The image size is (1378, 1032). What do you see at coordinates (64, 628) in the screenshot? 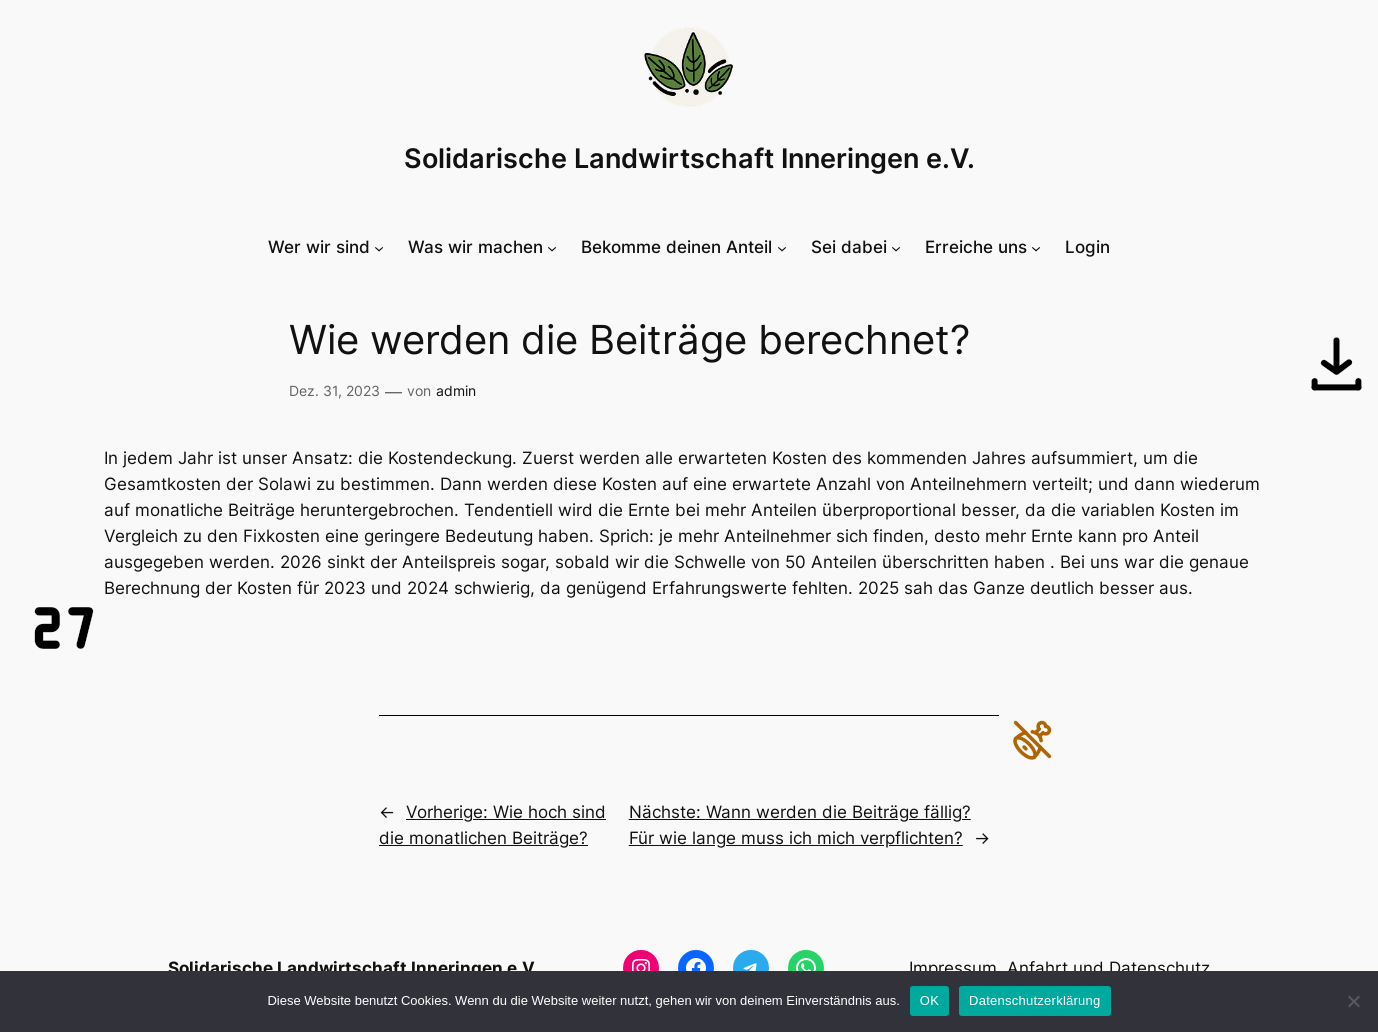
I see `indicates item number 27 in a list or sequence` at bounding box center [64, 628].